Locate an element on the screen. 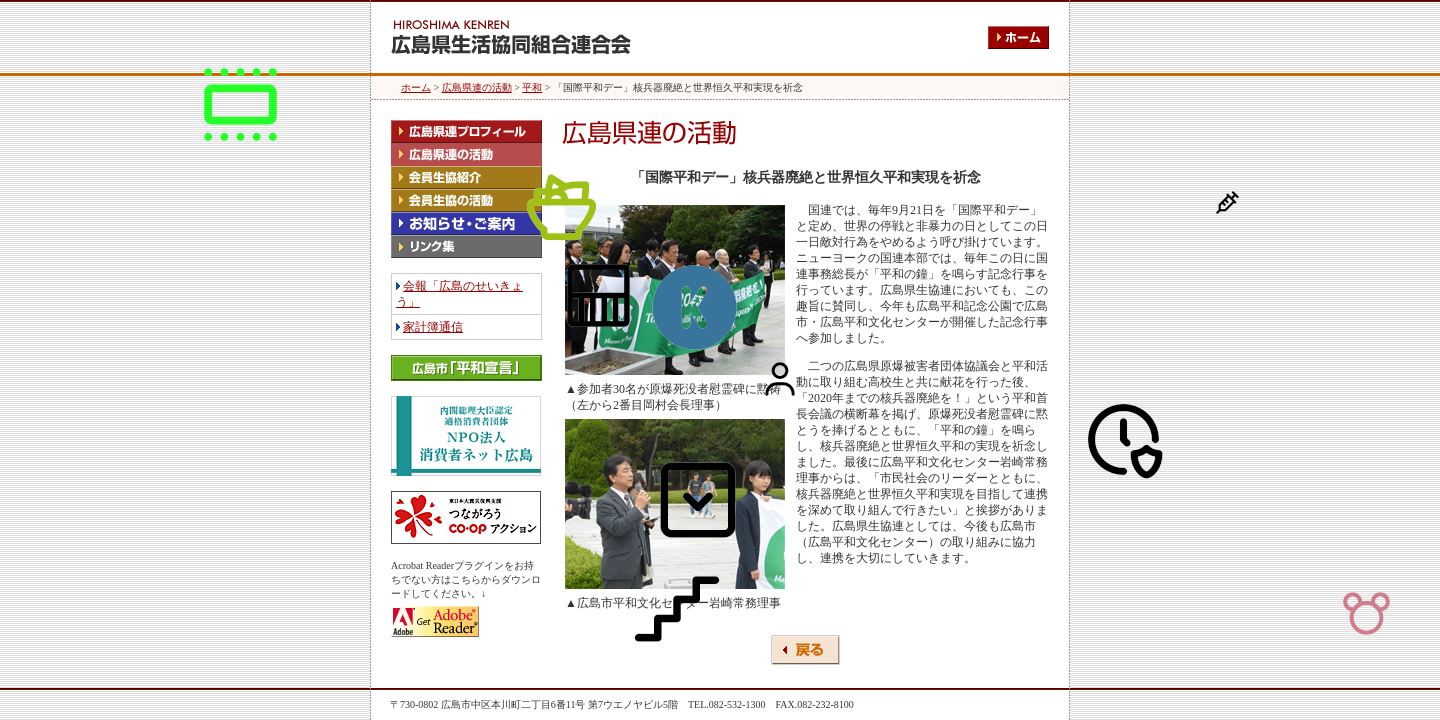  open a dropdown menu is located at coordinates (698, 500).